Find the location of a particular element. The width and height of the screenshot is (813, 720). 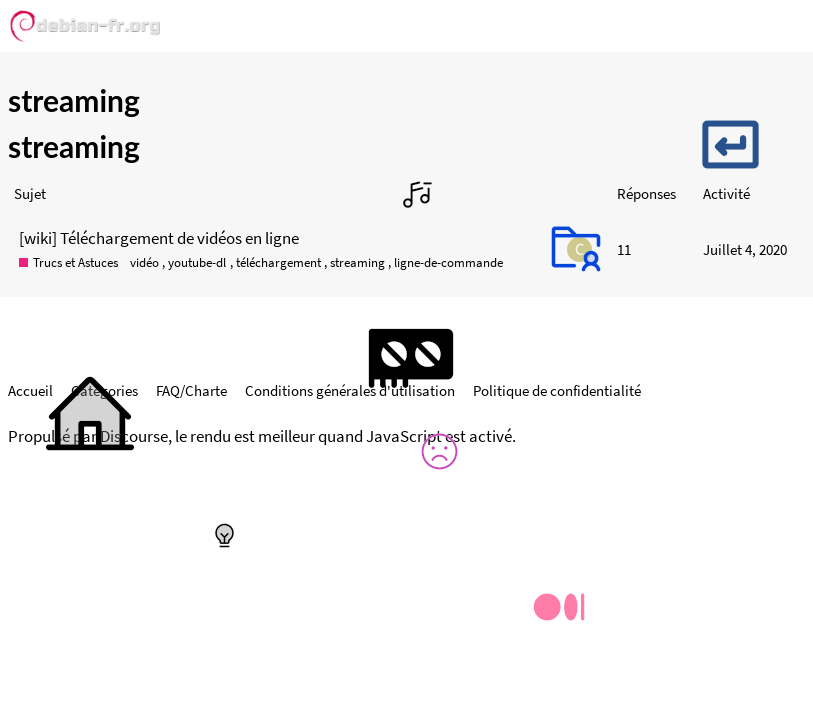

navigate to home screen is located at coordinates (90, 415).